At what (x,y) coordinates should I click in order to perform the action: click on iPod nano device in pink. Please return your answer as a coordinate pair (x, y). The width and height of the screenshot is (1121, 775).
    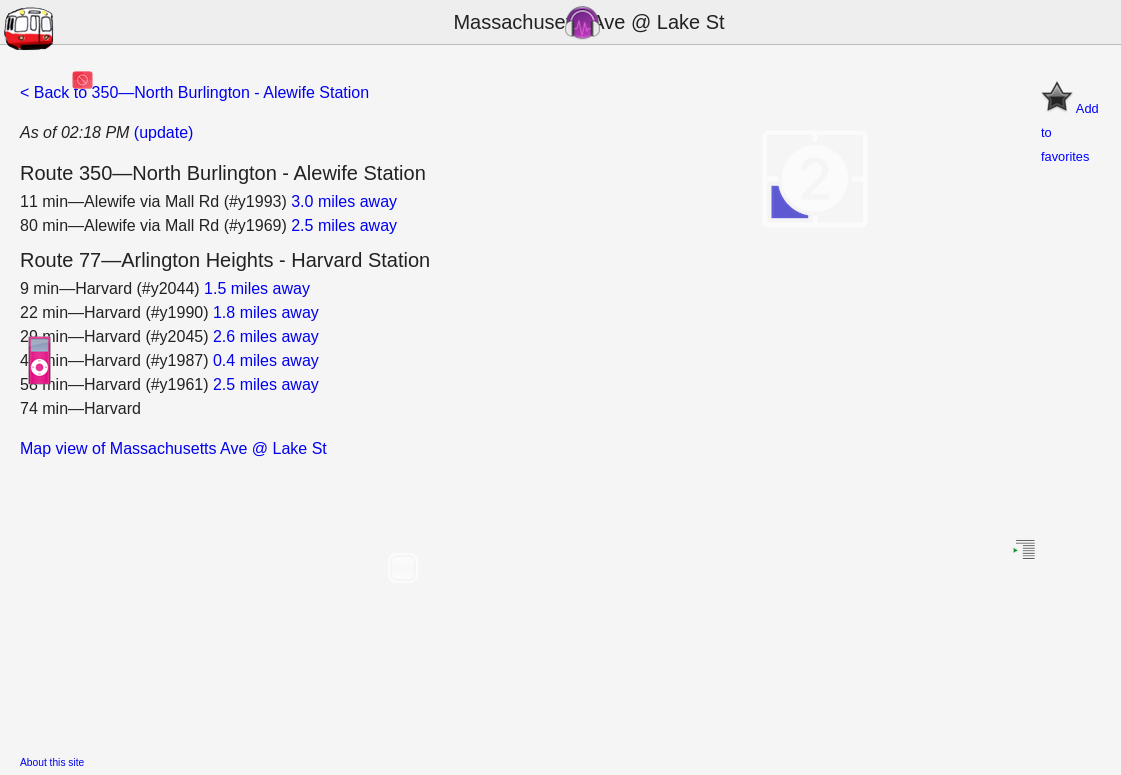
    Looking at the image, I should click on (39, 360).